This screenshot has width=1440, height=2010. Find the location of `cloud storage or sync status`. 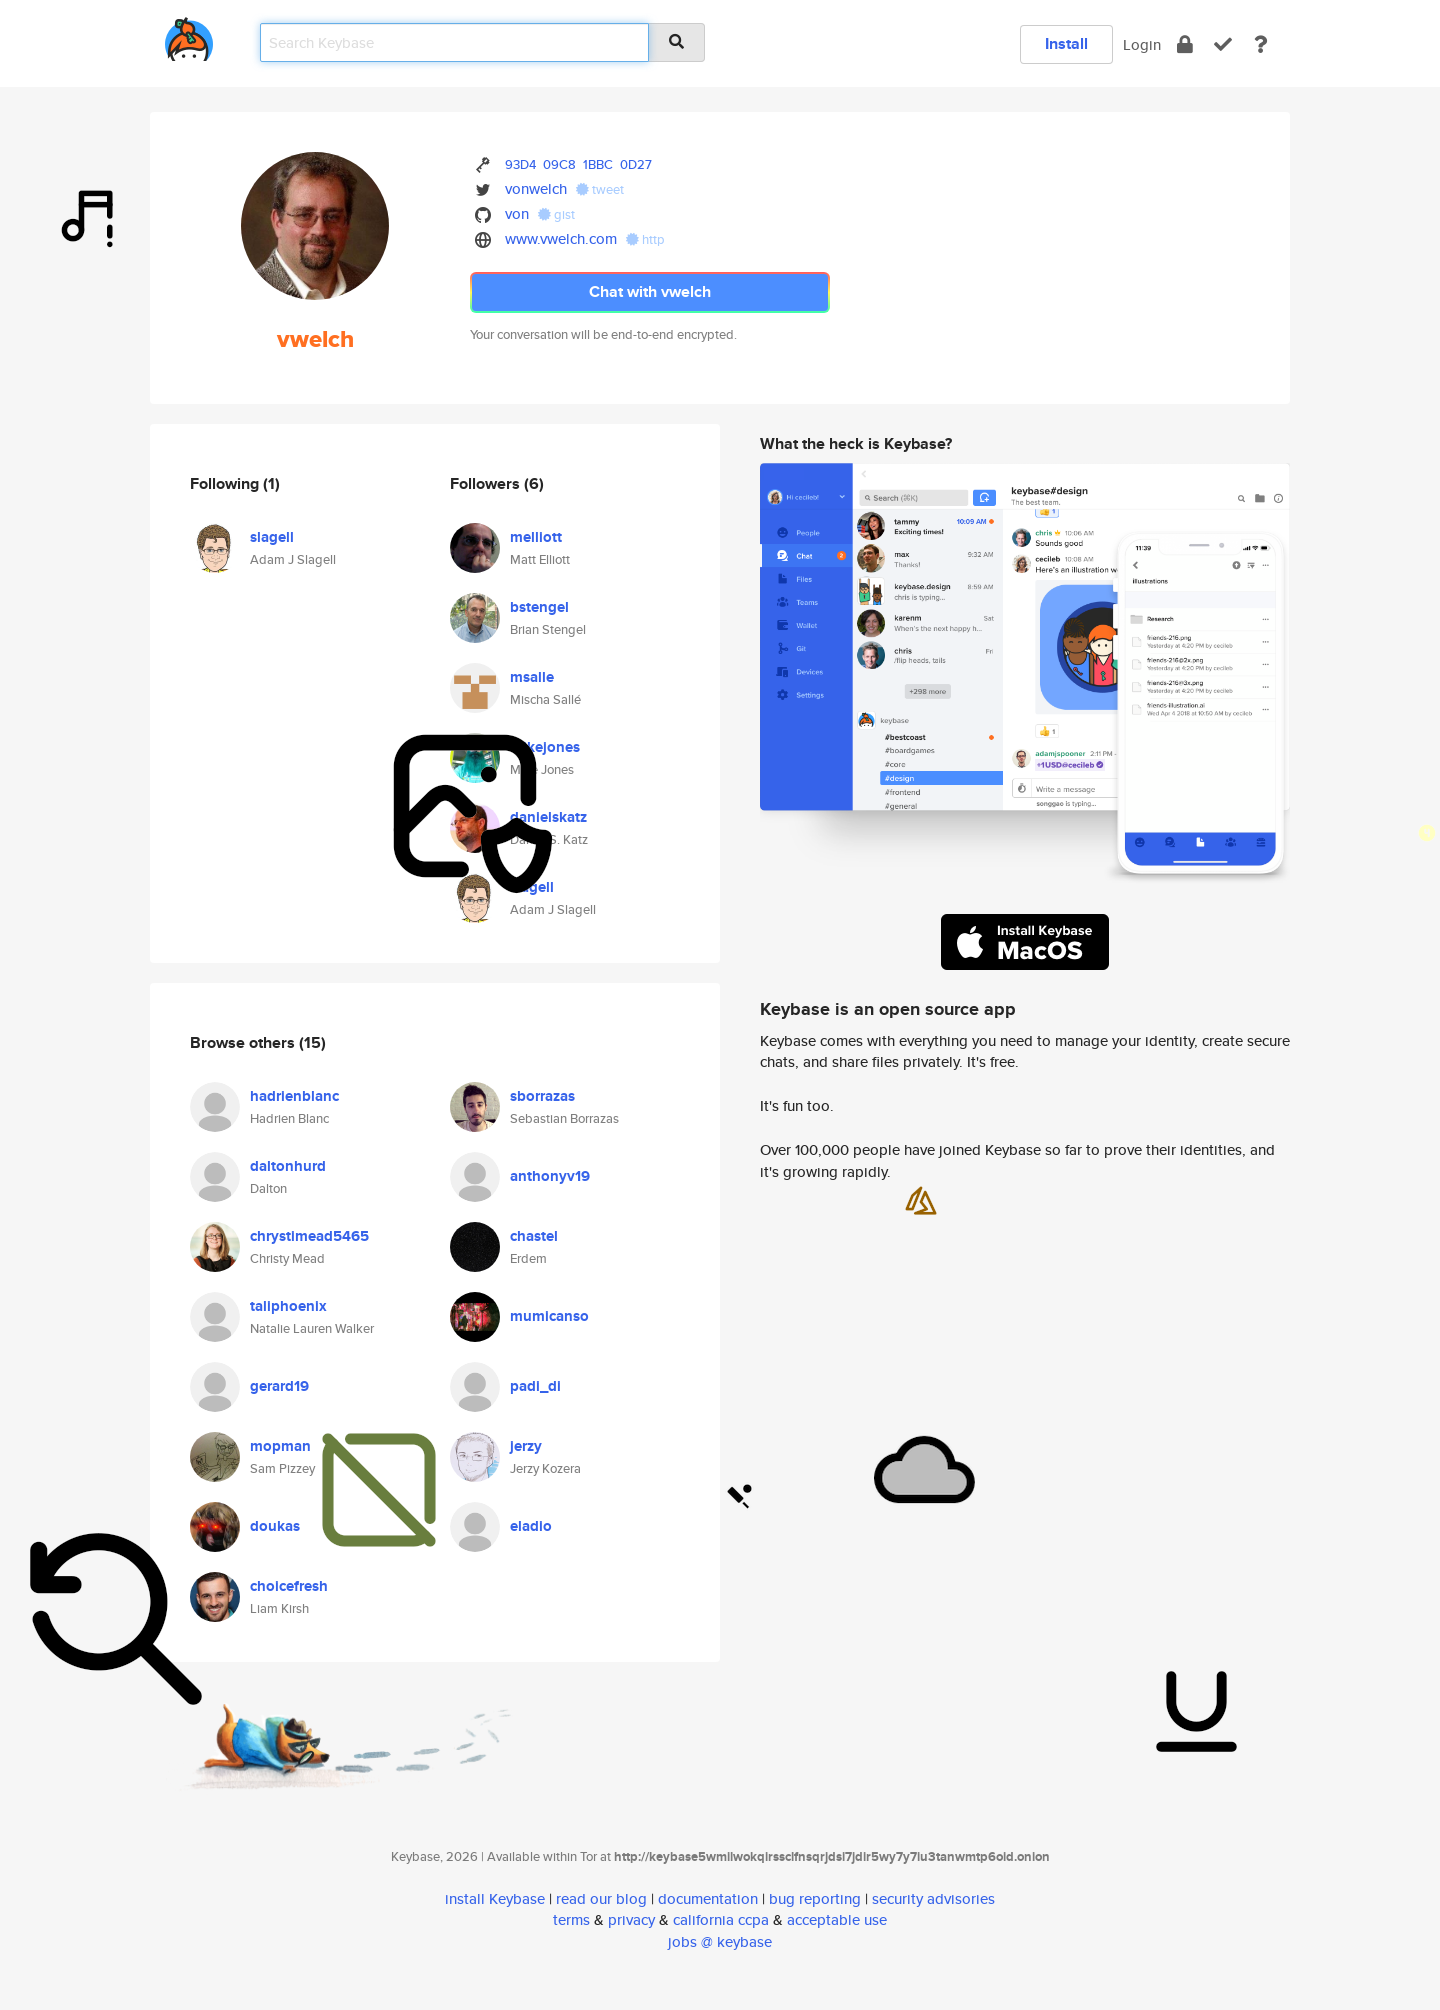

cloud storage or sync status is located at coordinates (924, 1469).